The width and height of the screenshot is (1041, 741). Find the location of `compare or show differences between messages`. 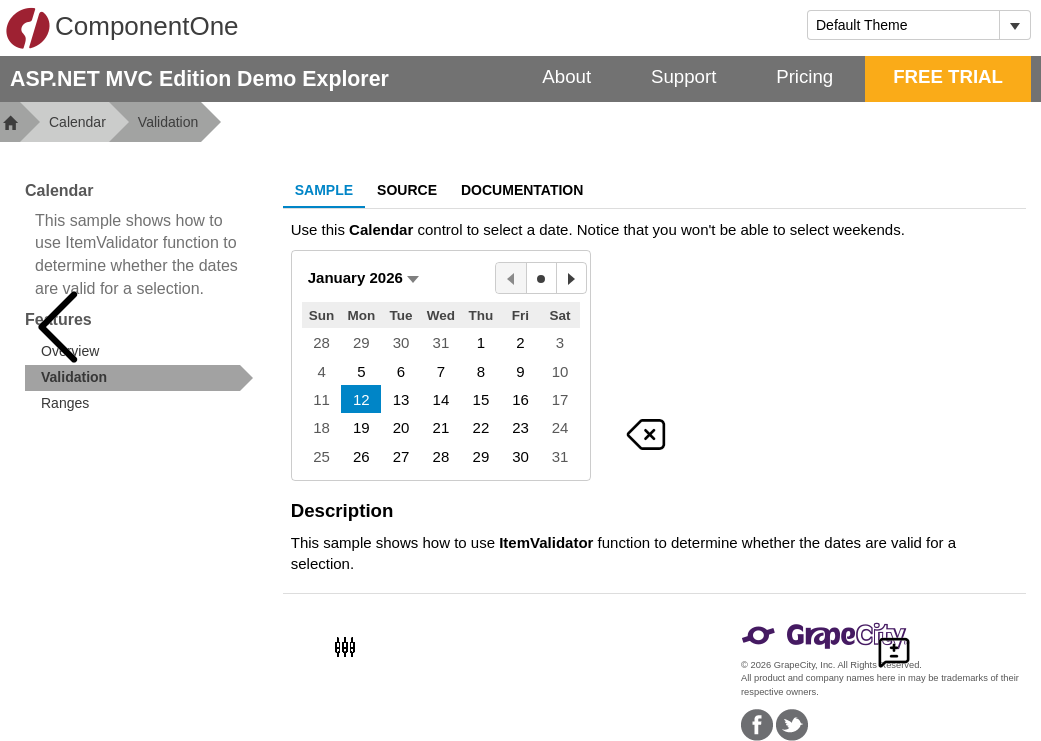

compare or show differences between messages is located at coordinates (894, 652).